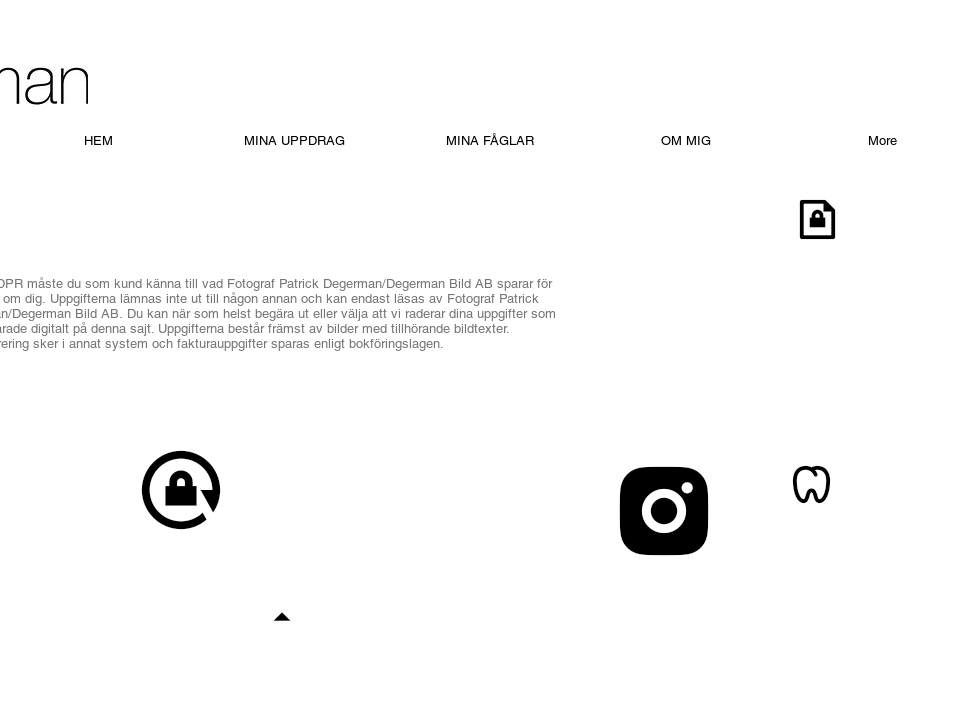 The width and height of the screenshot is (980, 720). I want to click on screen rotation is locked, so click(181, 490).